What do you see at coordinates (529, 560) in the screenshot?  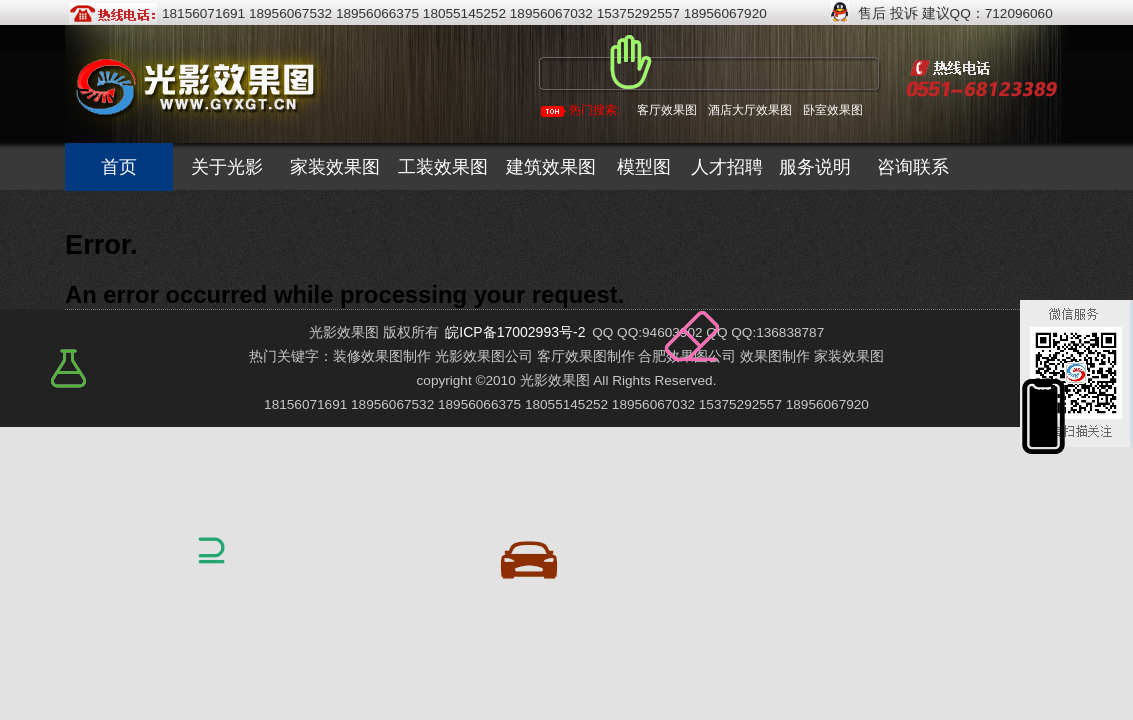 I see `access sports car or vehicle settings` at bounding box center [529, 560].